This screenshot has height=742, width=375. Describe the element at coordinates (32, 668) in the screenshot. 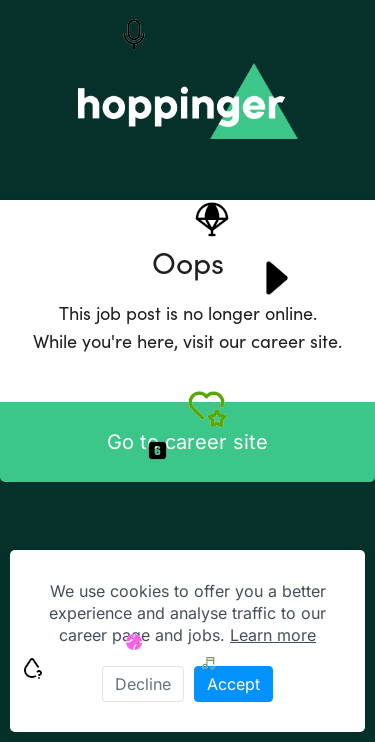

I see `check water quality or status` at that location.